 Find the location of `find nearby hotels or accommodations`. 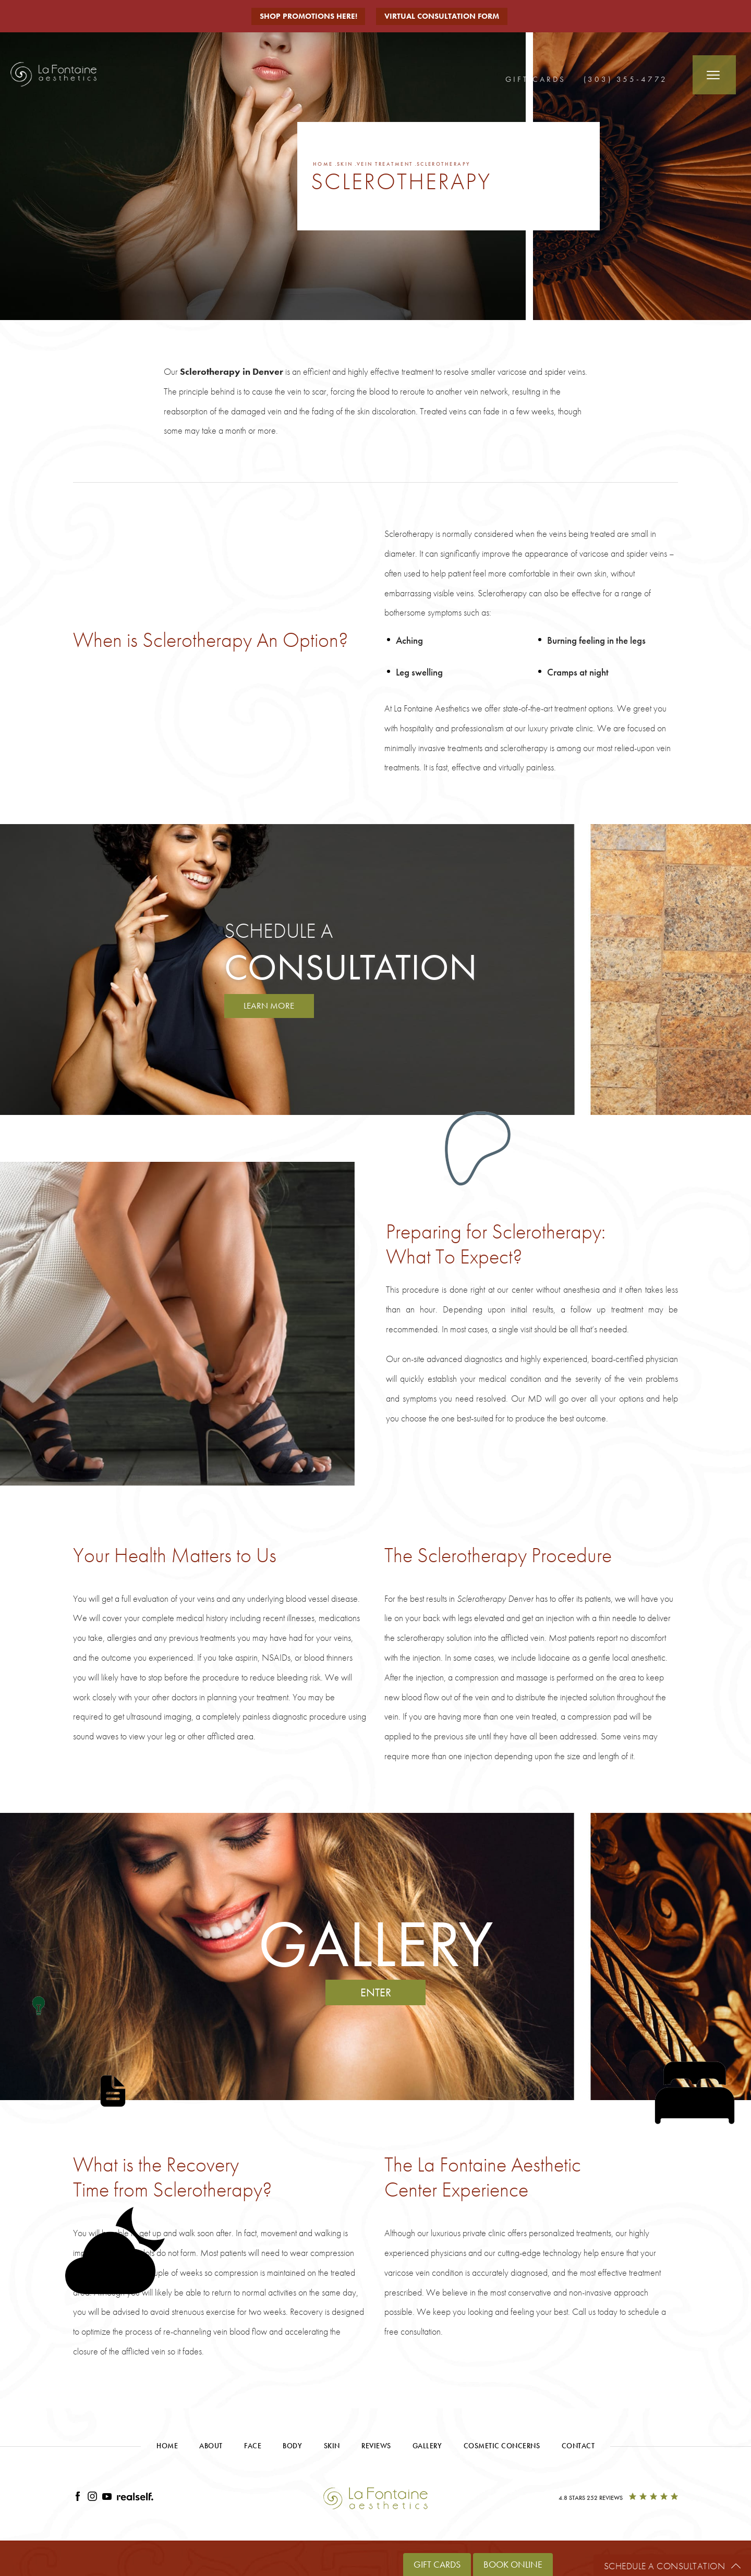

find nearby hotels or accommodations is located at coordinates (695, 2093).